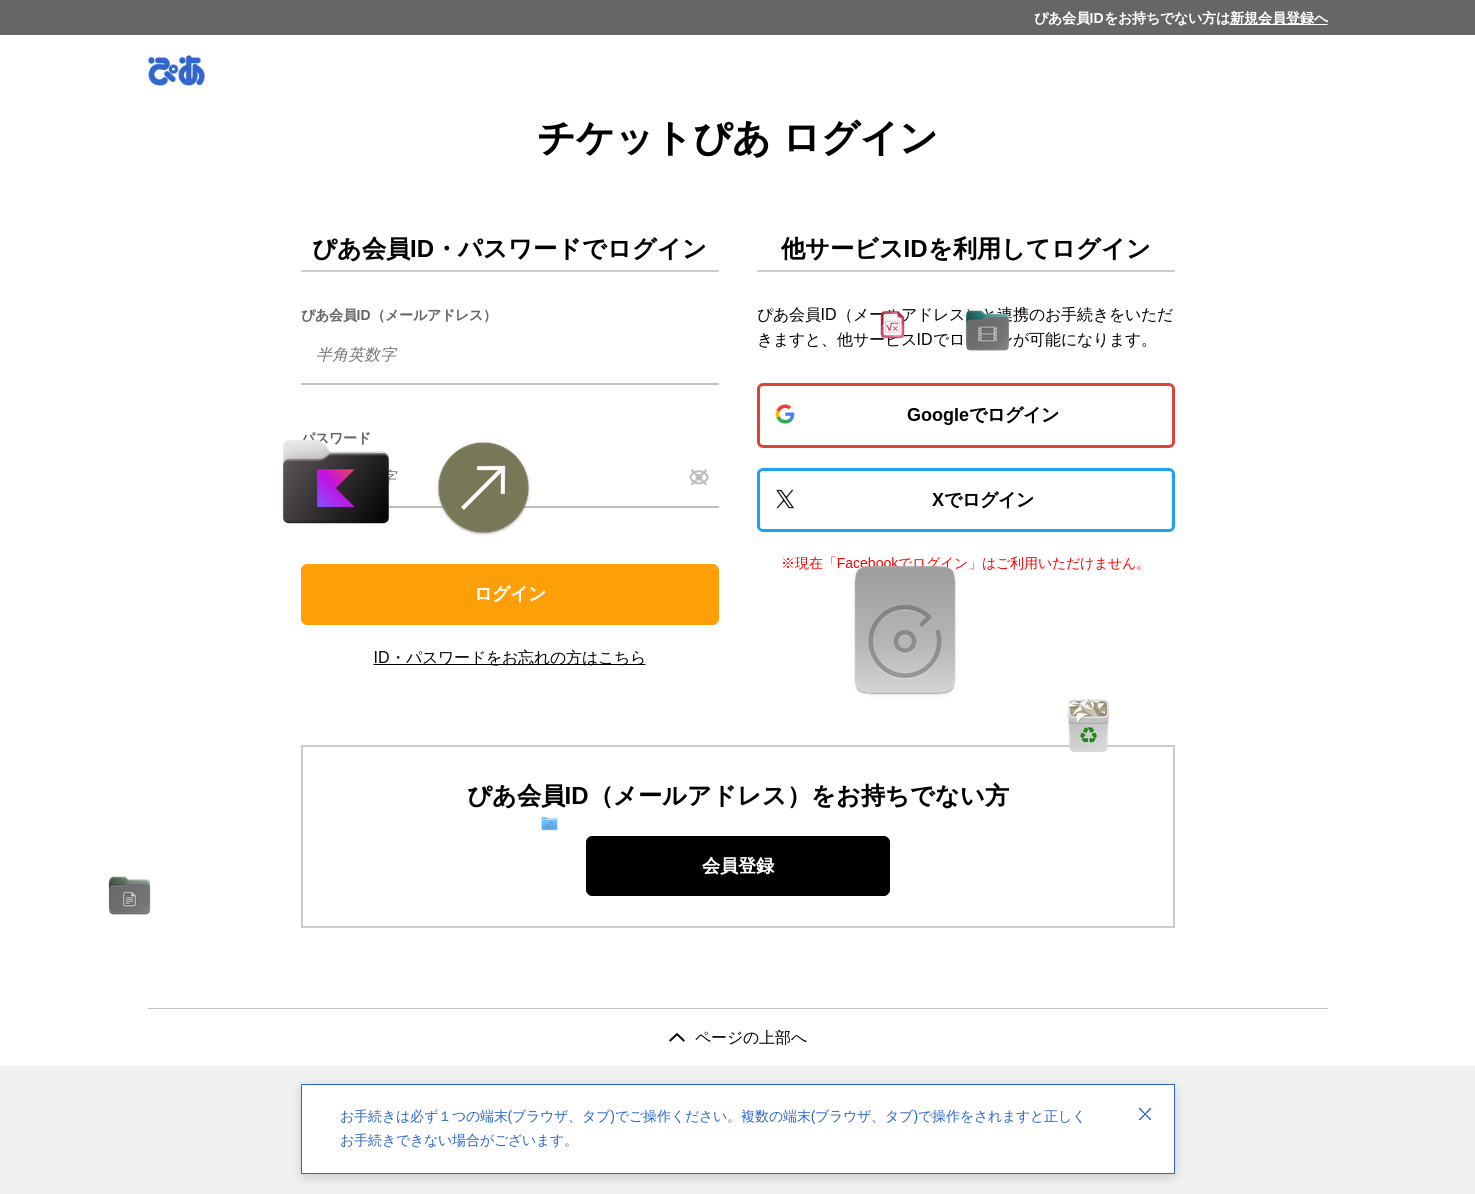 Image resolution: width=1475 pixels, height=1194 pixels. Describe the element at coordinates (1088, 725) in the screenshot. I see `view deleted files in trash` at that location.